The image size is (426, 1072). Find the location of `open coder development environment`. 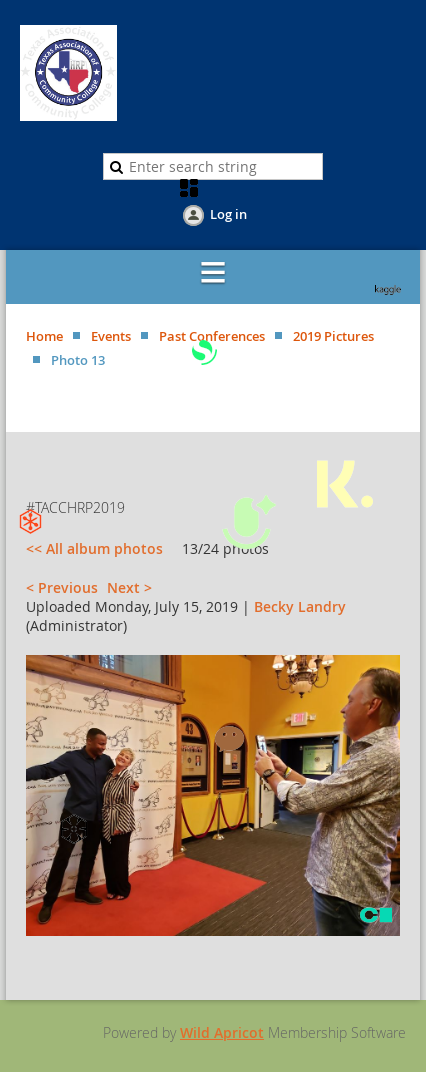

open coder development environment is located at coordinates (376, 915).